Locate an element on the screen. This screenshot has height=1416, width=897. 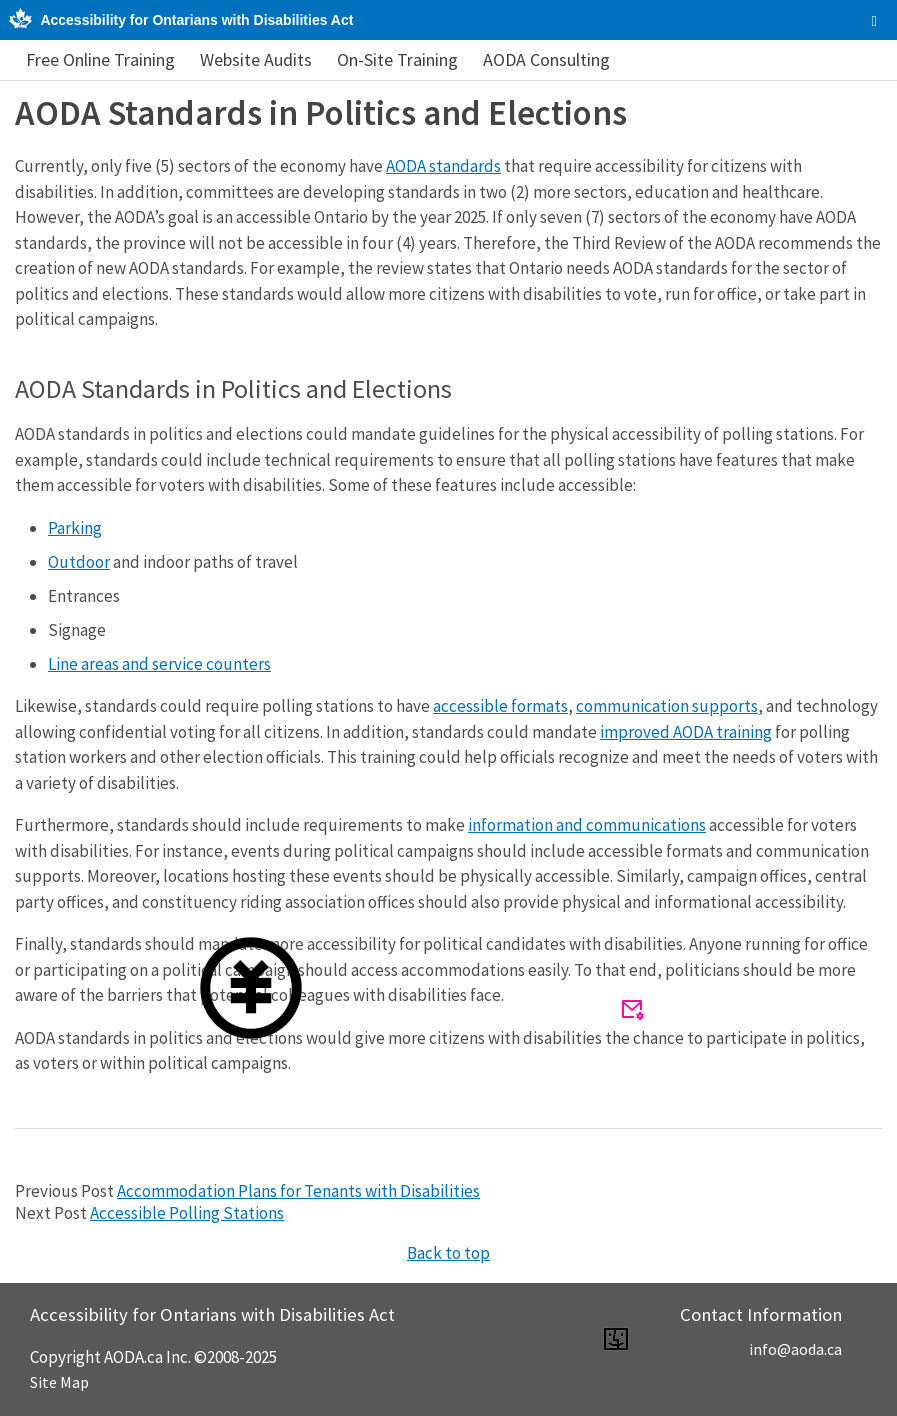
view balance in chinese yuan is located at coordinates (251, 988).